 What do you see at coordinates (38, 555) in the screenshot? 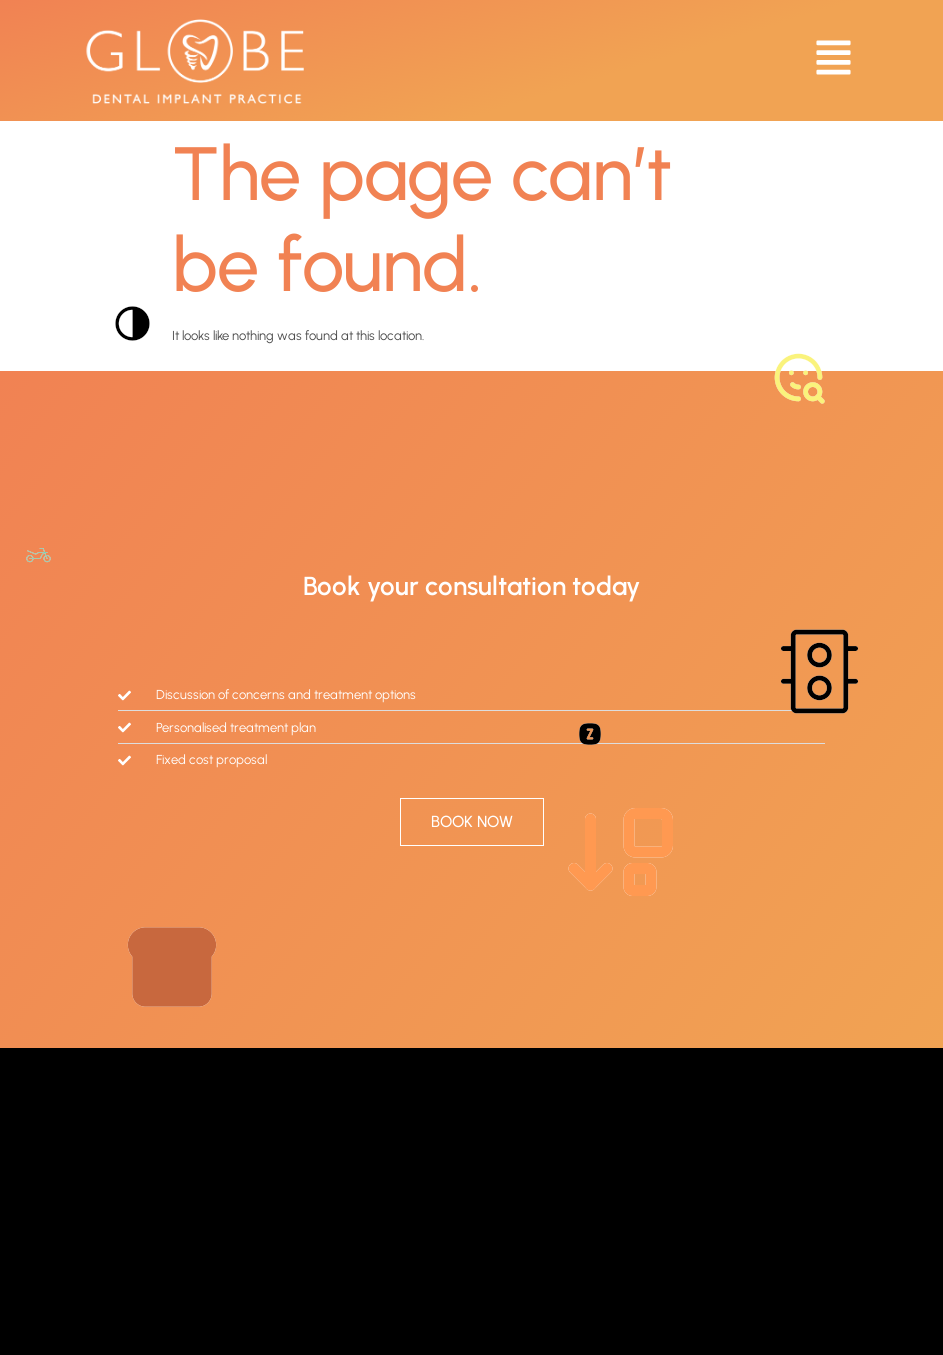
I see `select motorcycle as vehicle type` at bounding box center [38, 555].